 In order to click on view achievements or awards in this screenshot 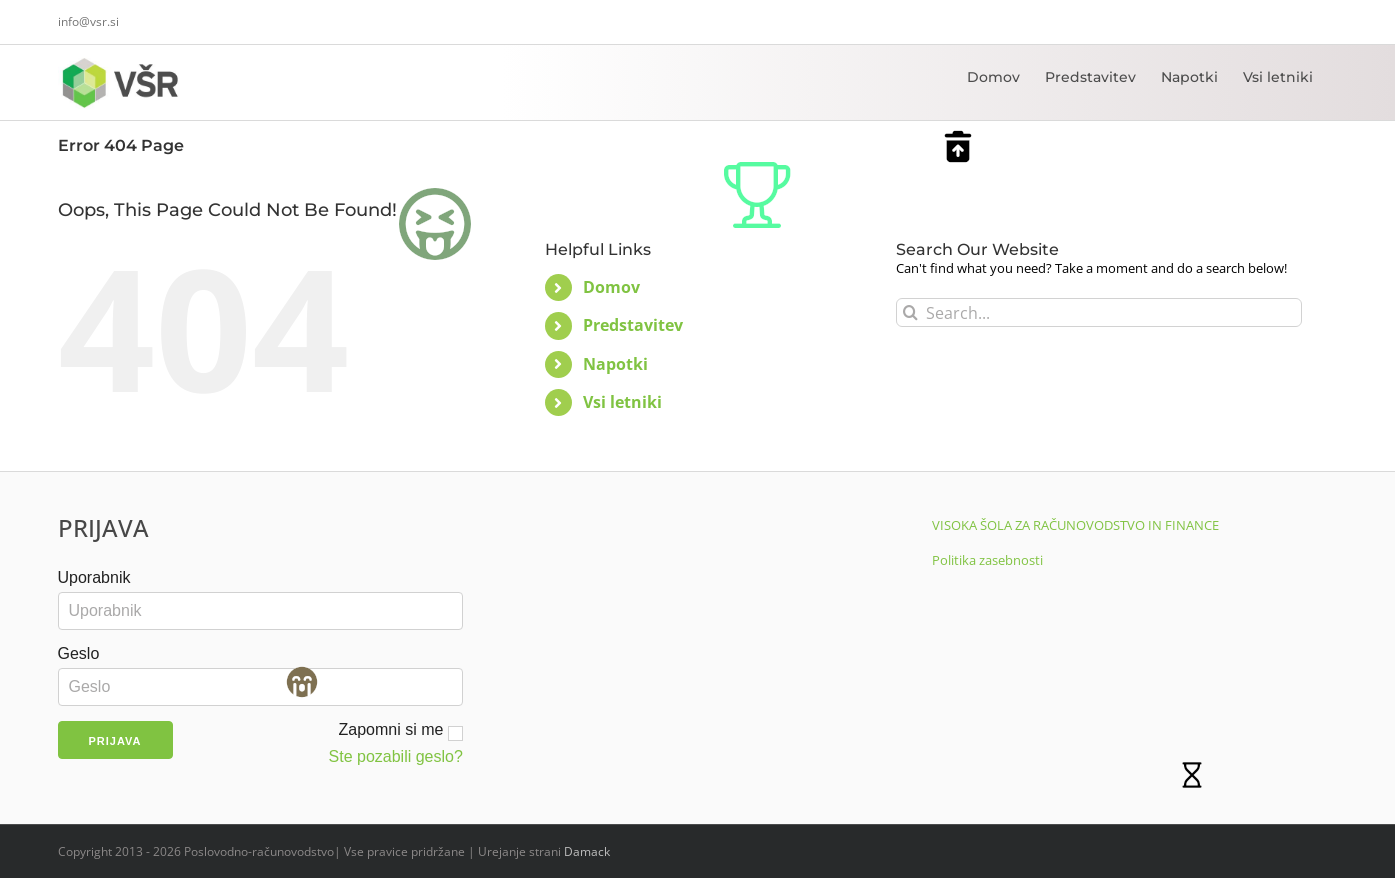, I will do `click(757, 195)`.